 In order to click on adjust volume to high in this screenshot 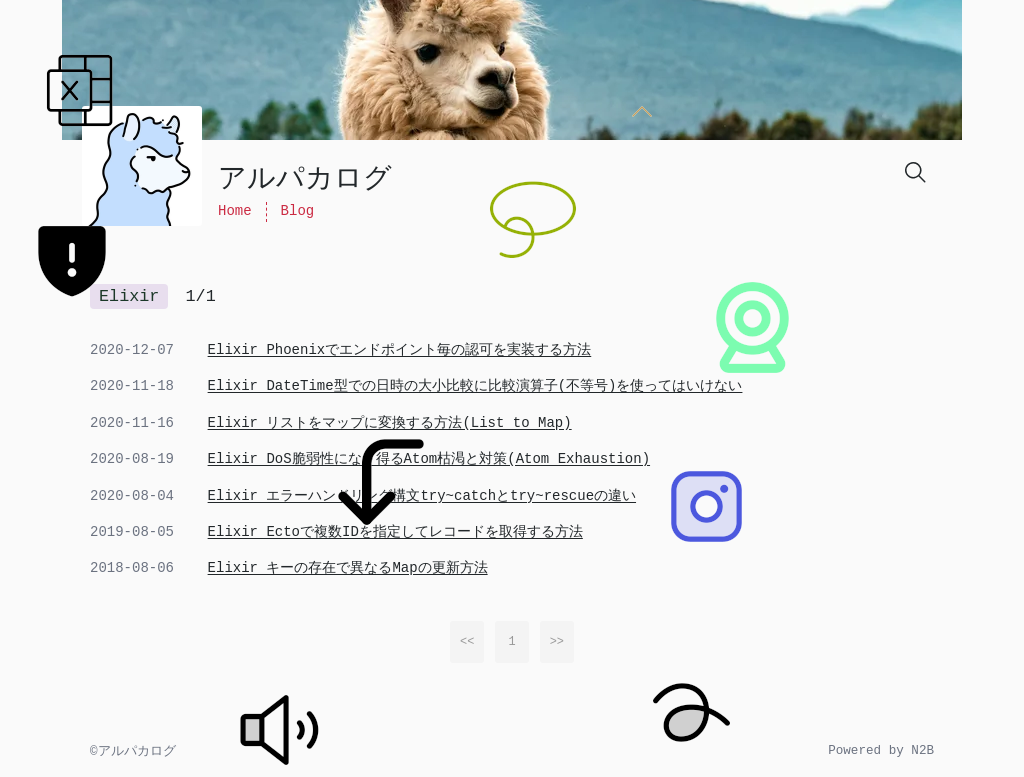, I will do `click(278, 730)`.